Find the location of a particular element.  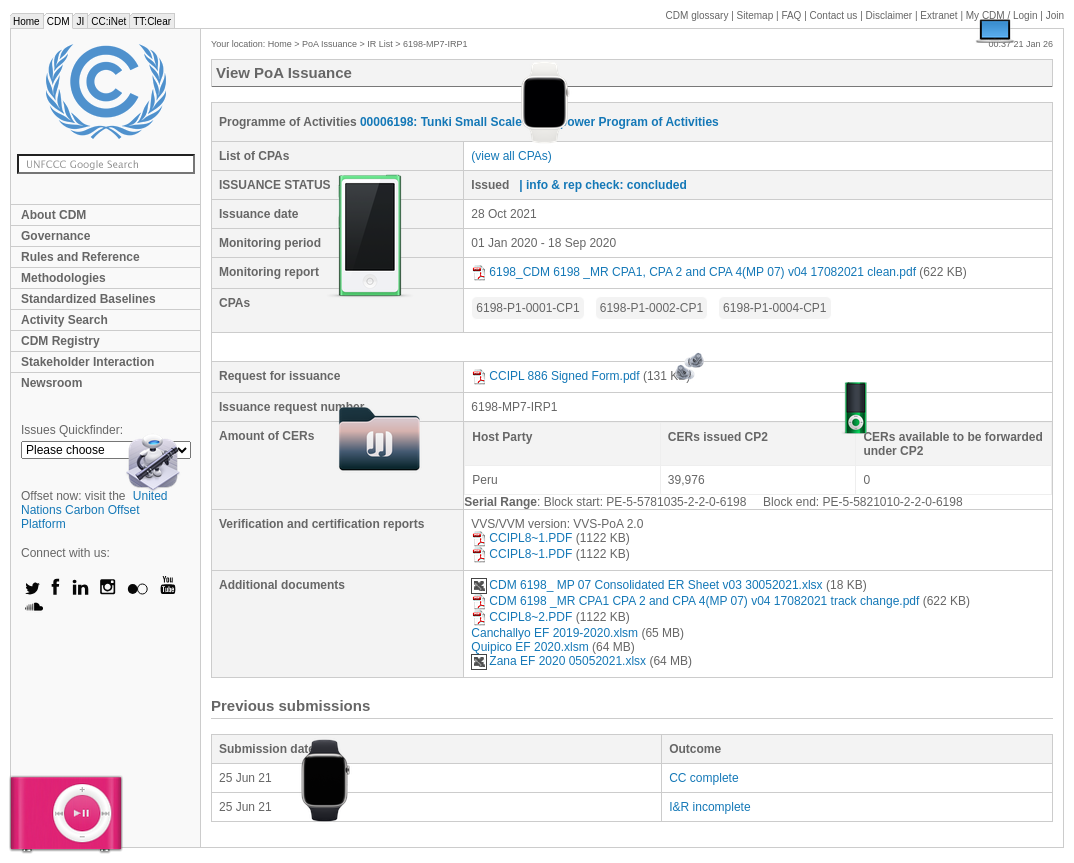

launch automator to create automated workflows is located at coordinates (153, 463).